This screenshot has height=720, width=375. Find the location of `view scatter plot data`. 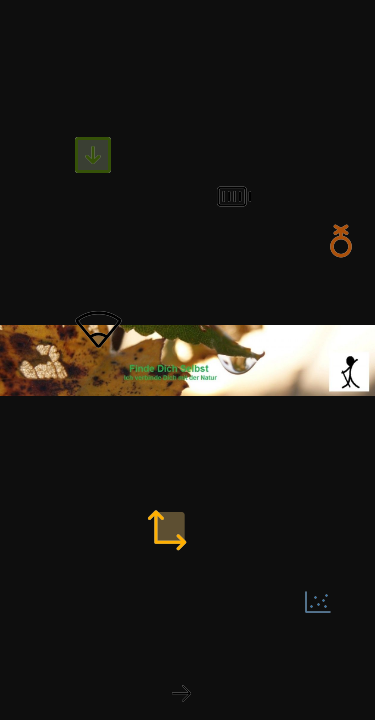

view scatter plot data is located at coordinates (318, 602).